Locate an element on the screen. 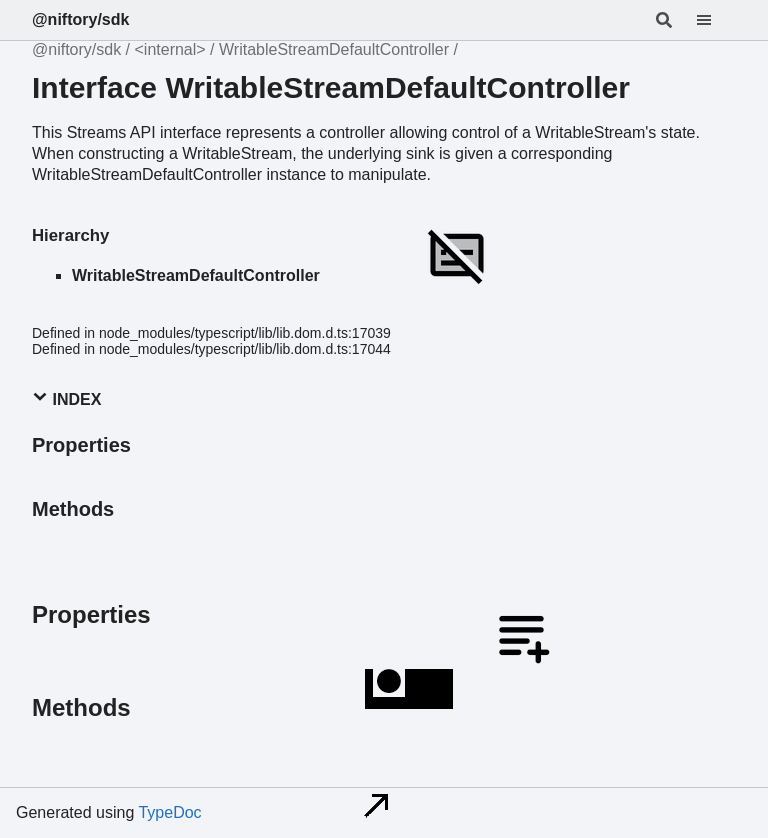  turn off subtitles or closed captions is located at coordinates (457, 255).